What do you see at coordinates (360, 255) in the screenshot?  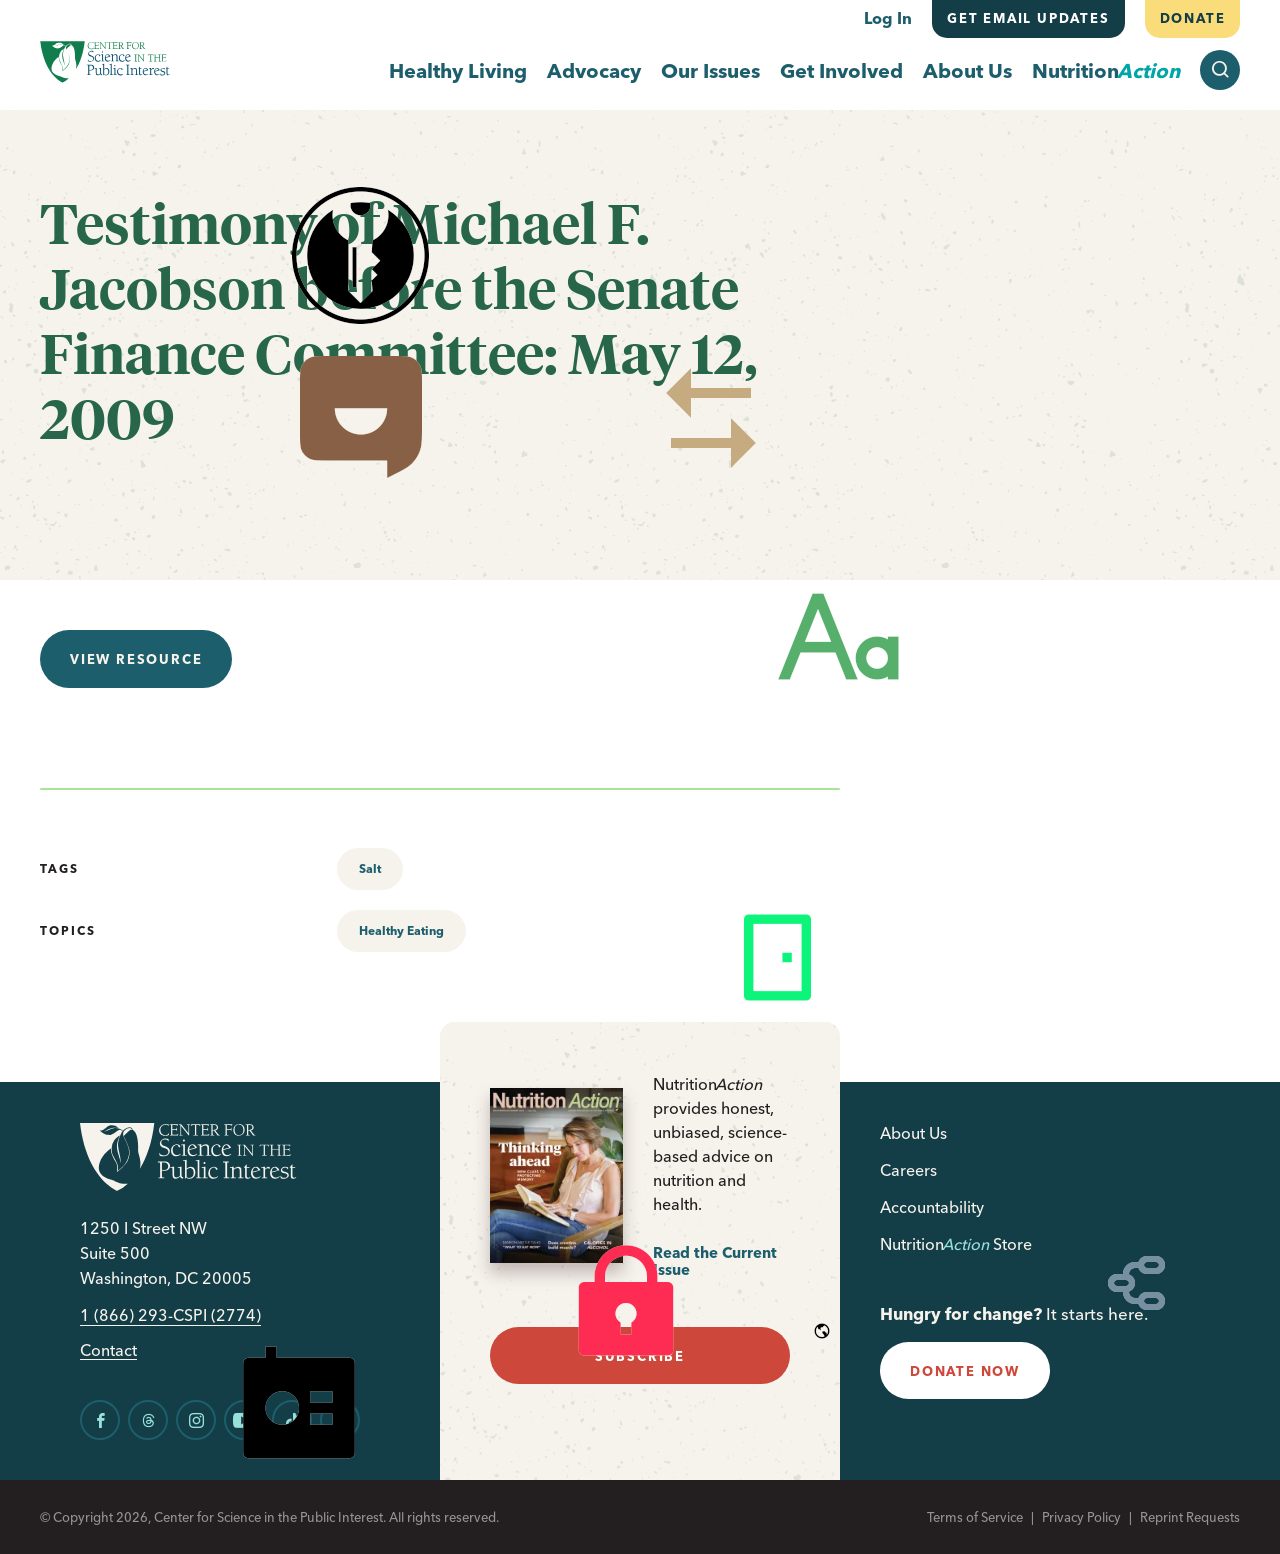 I see `open keepassxc password manager` at bounding box center [360, 255].